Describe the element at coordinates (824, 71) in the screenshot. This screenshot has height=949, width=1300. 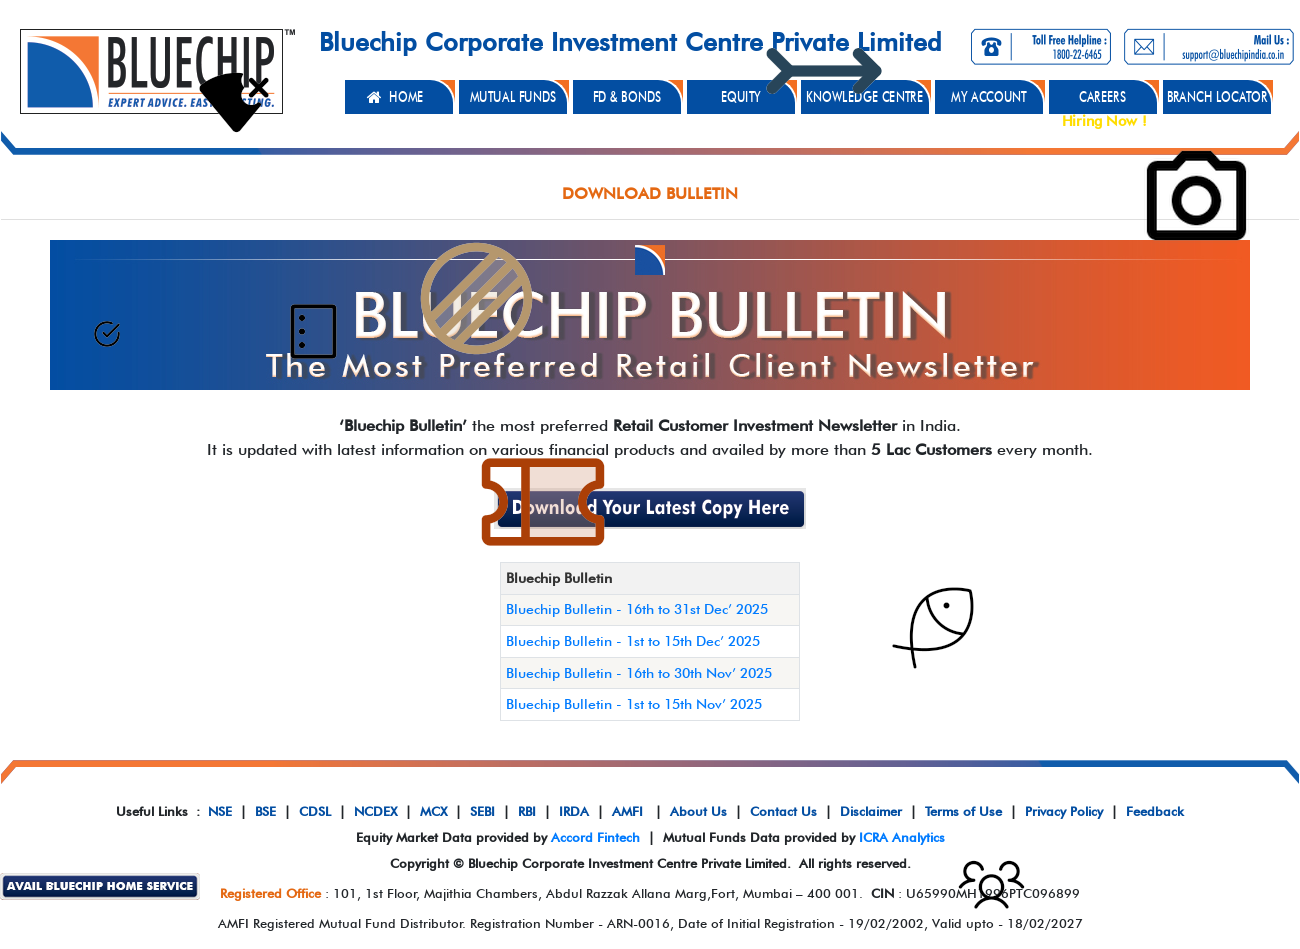
I see `continue to the next step` at that location.